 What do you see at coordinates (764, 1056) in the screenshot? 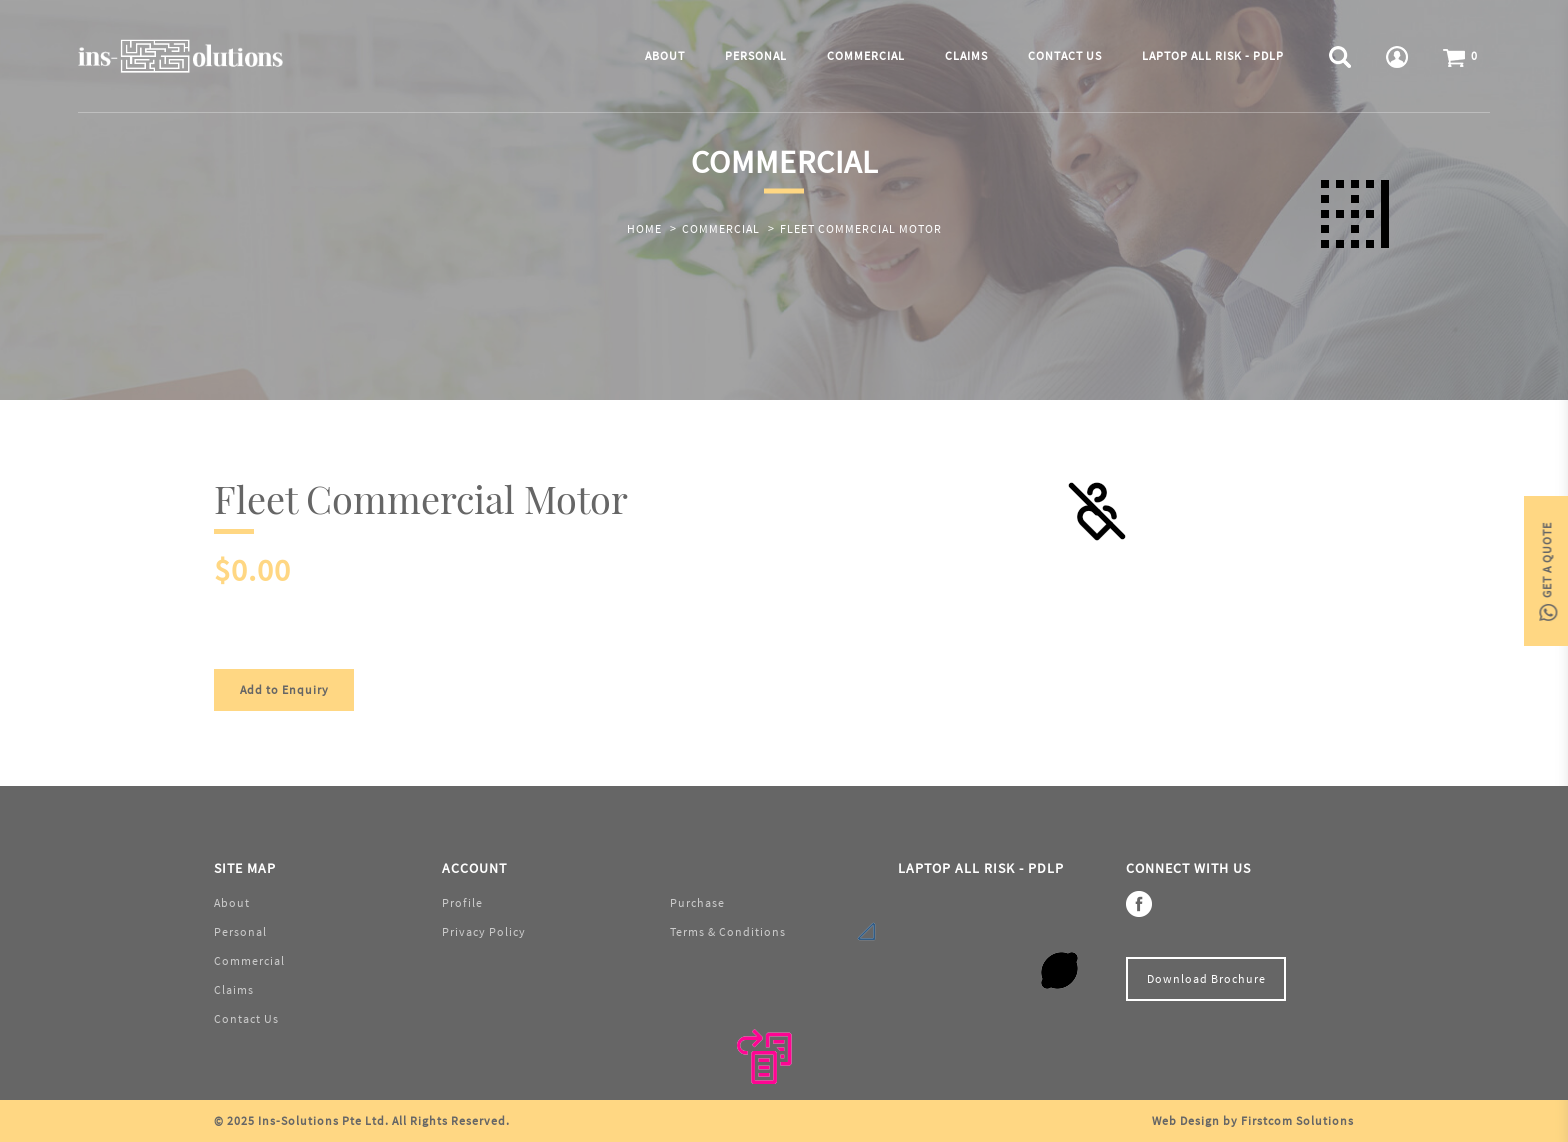
I see `find all references to a symbol or variable` at bounding box center [764, 1056].